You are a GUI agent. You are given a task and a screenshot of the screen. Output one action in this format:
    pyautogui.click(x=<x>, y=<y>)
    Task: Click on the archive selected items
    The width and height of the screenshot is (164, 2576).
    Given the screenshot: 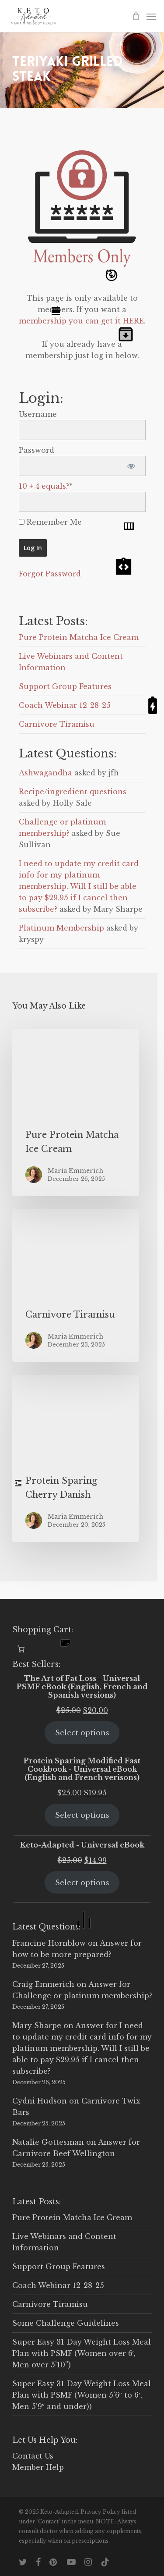 What is the action you would take?
    pyautogui.click(x=126, y=334)
    